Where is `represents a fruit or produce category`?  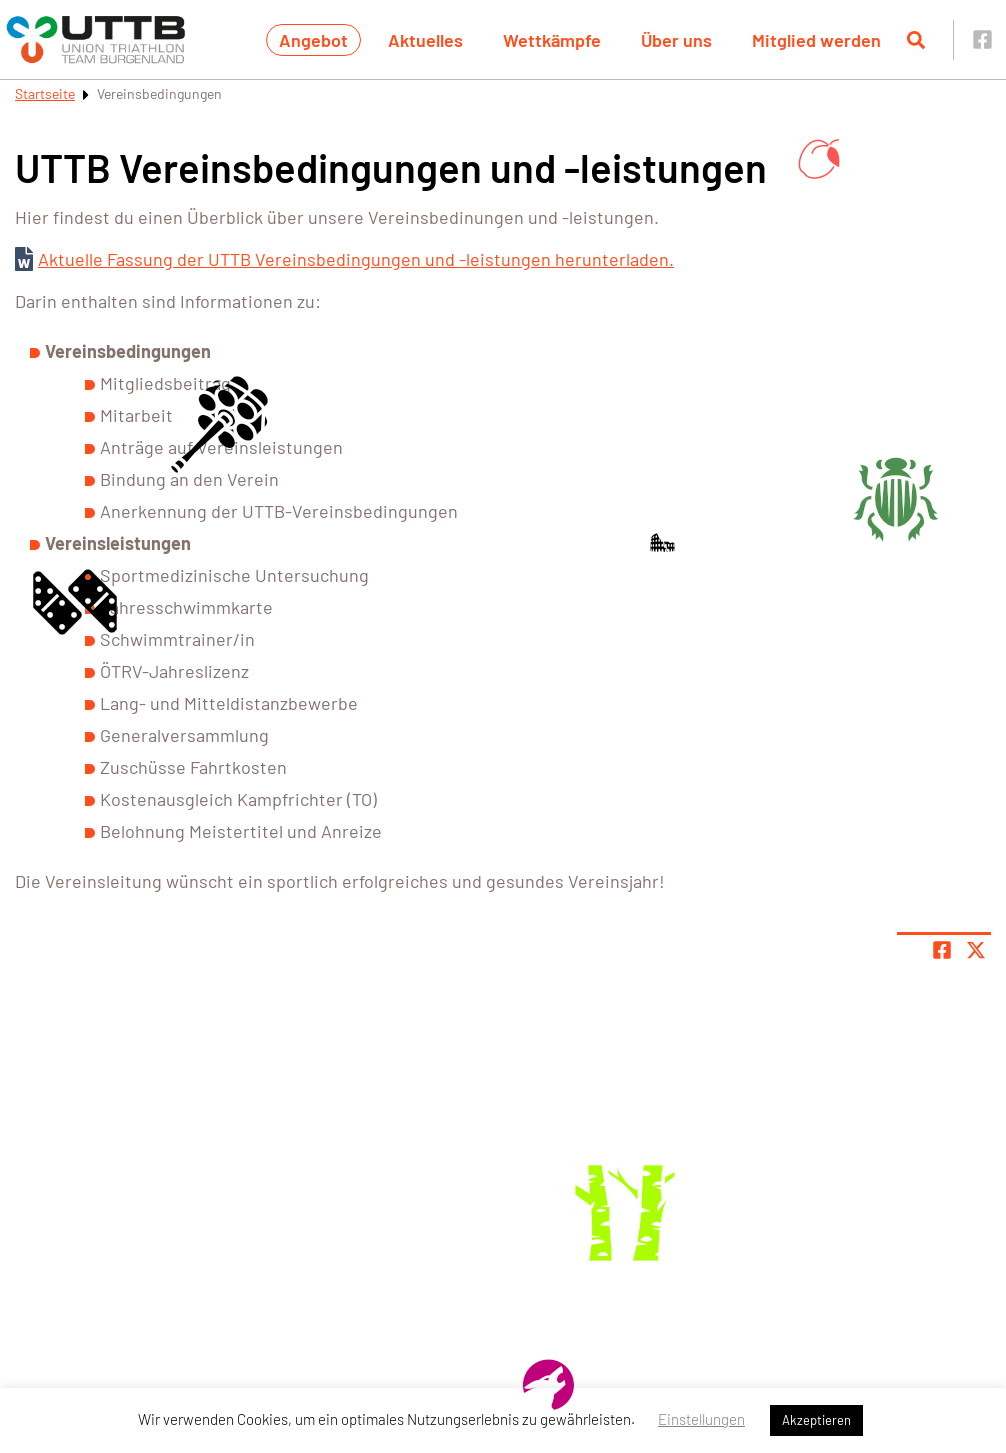 represents a fruit or produce category is located at coordinates (819, 159).